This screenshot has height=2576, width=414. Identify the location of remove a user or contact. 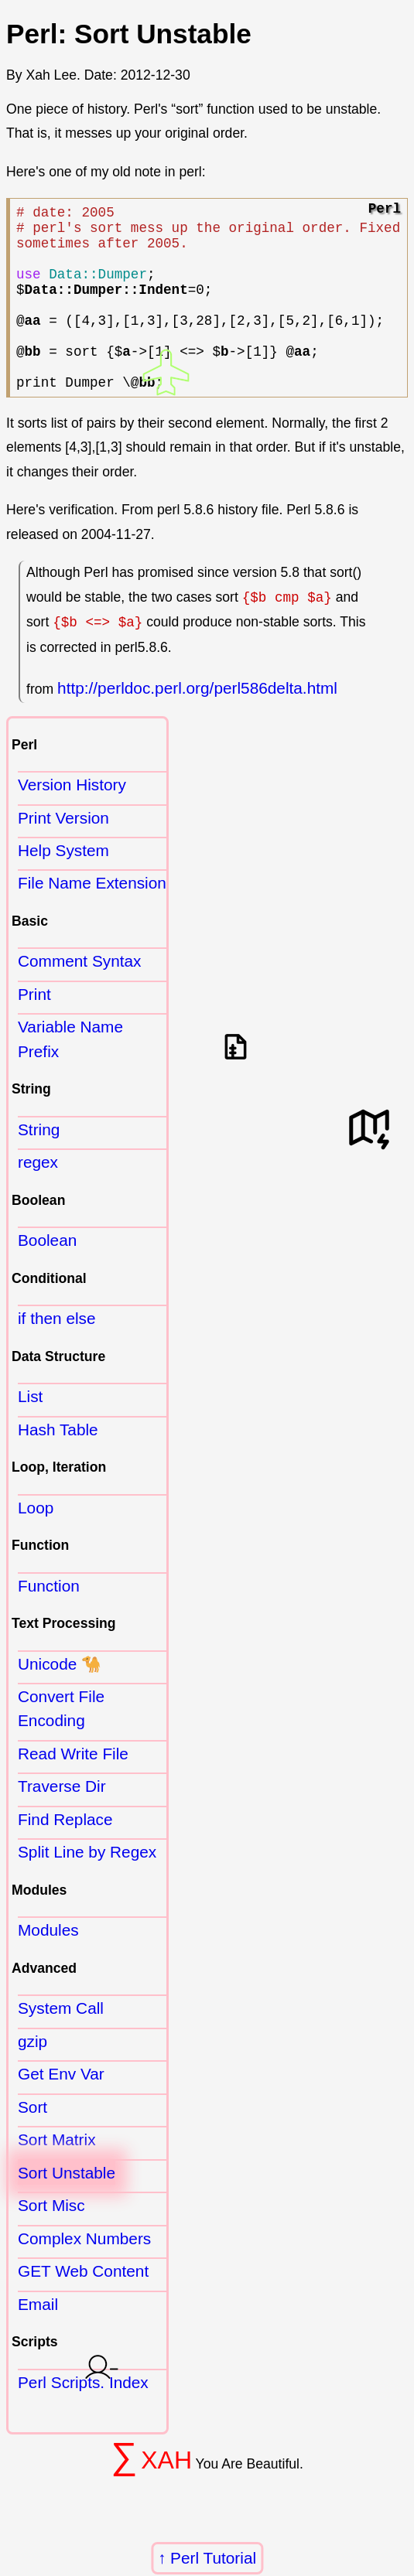
(101, 2368).